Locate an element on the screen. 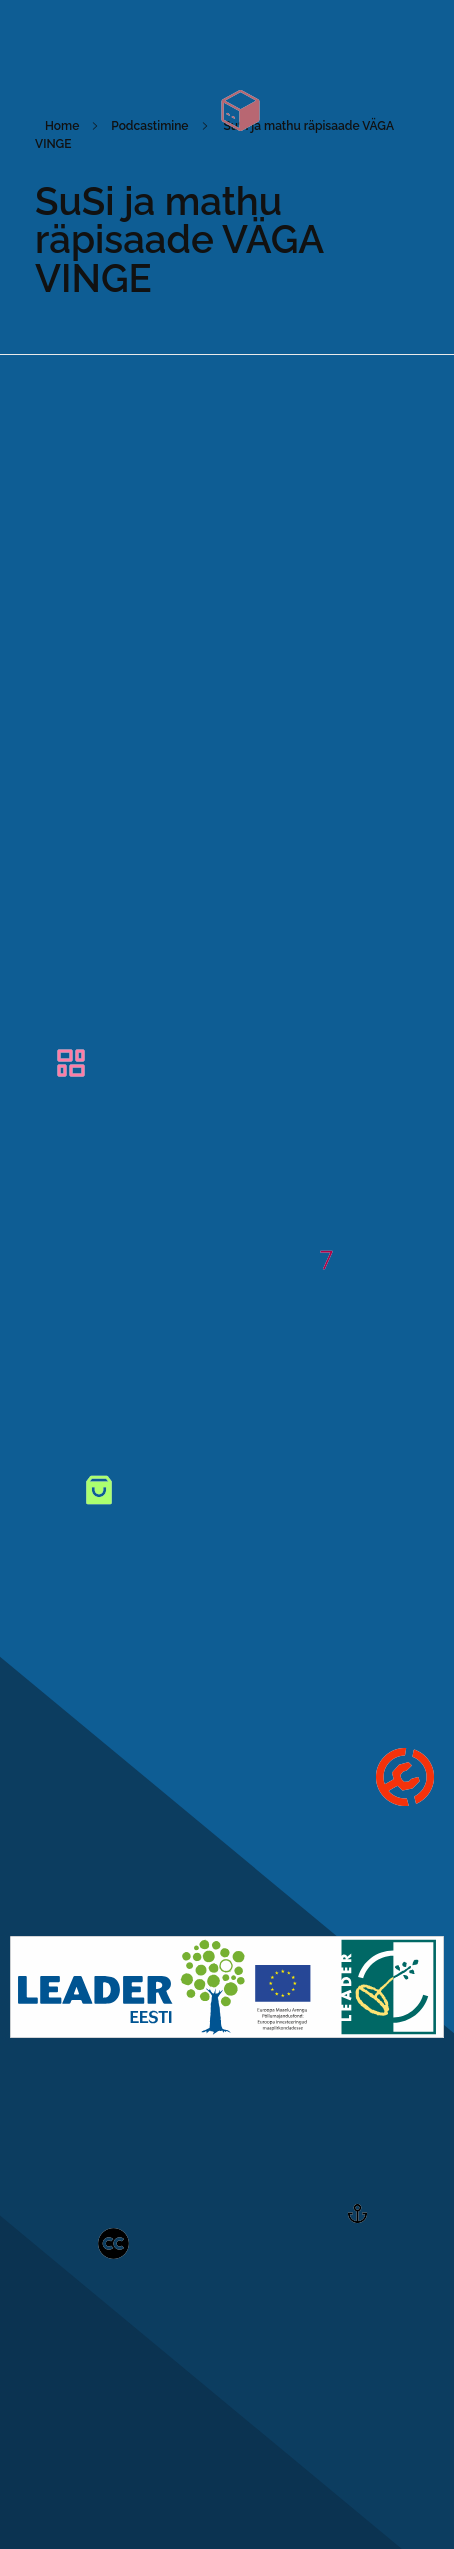 The height and width of the screenshot is (2549, 454). visit the Modrinth website or platform is located at coordinates (405, 1777).